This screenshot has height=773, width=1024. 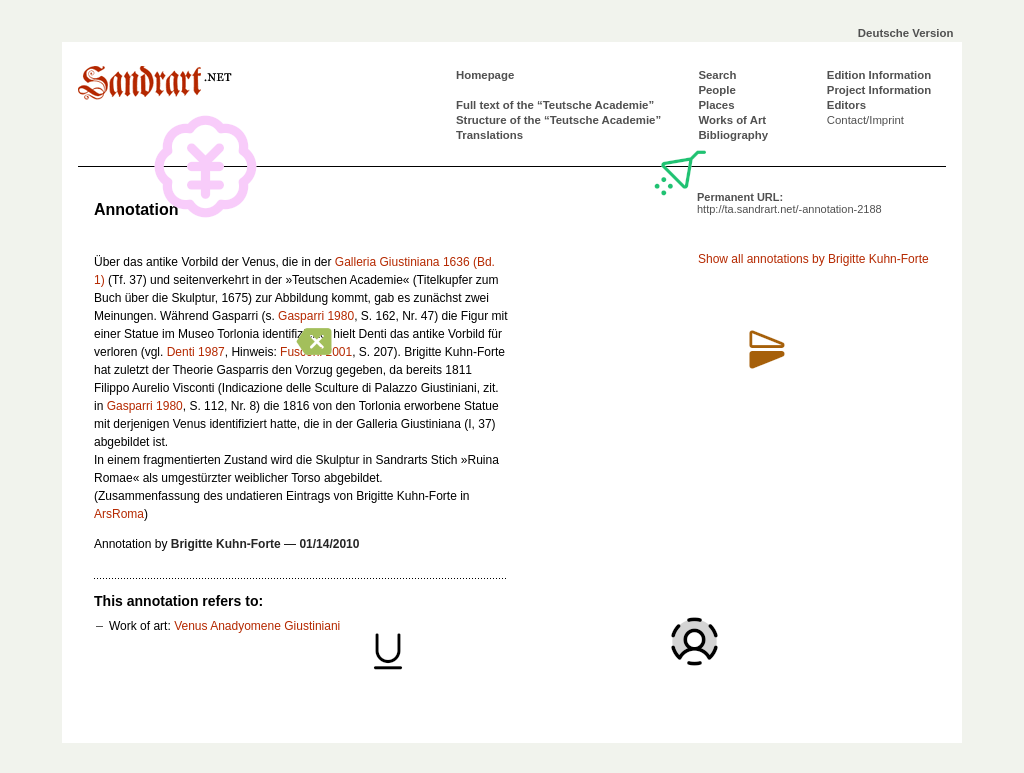 What do you see at coordinates (388, 649) in the screenshot?
I see `apply underline formatting to selected text` at bounding box center [388, 649].